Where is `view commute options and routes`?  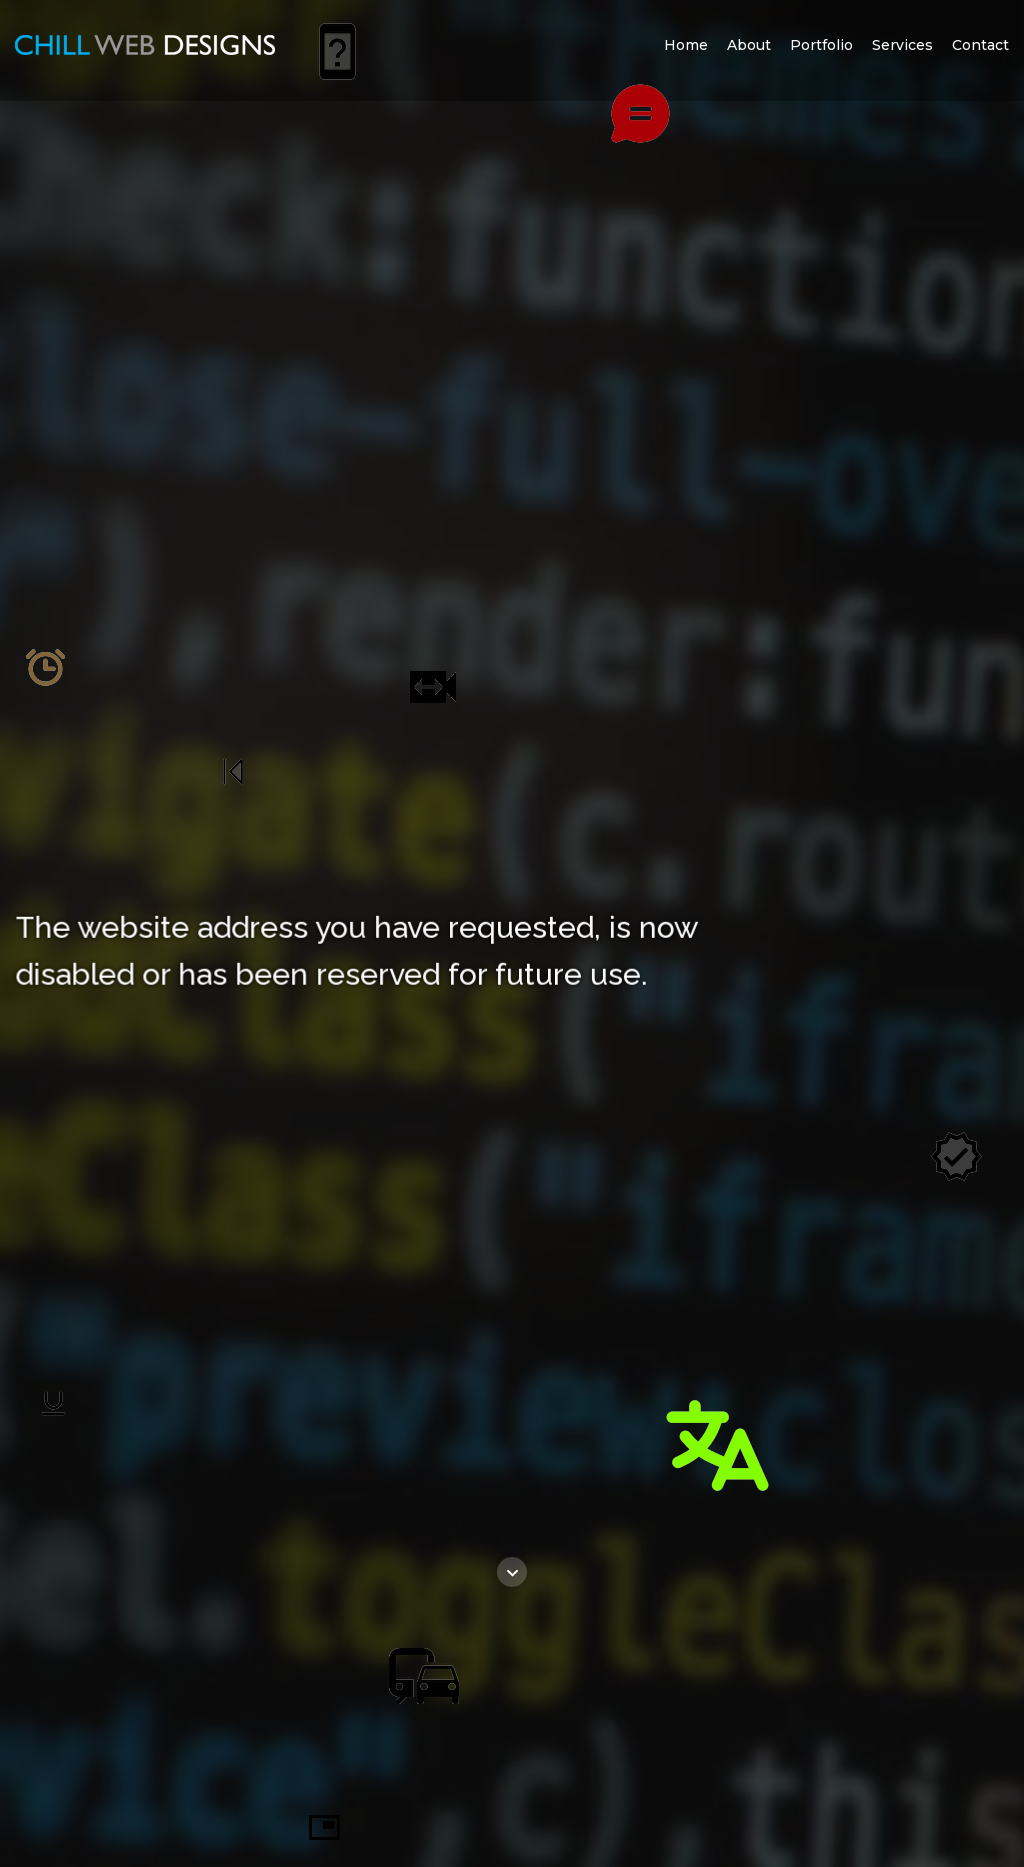 view commute options and routes is located at coordinates (424, 1676).